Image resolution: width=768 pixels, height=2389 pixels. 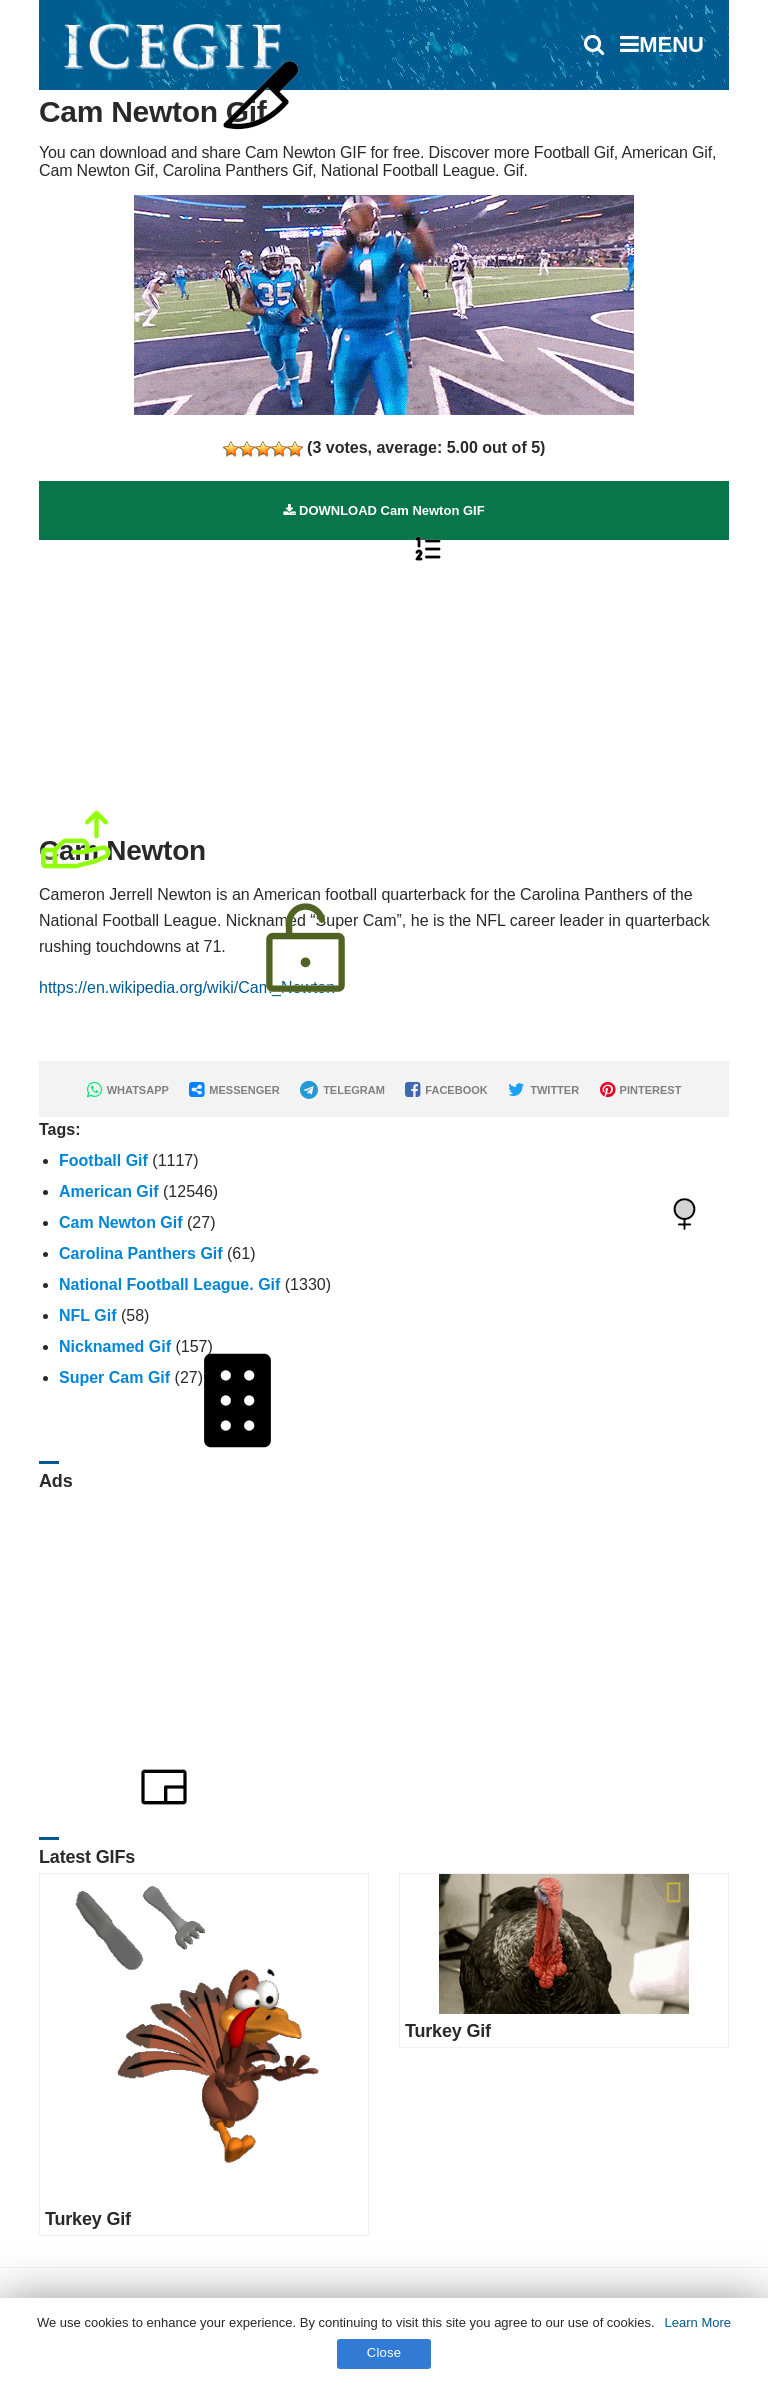 What do you see at coordinates (428, 549) in the screenshot?
I see `create a numbered list` at bounding box center [428, 549].